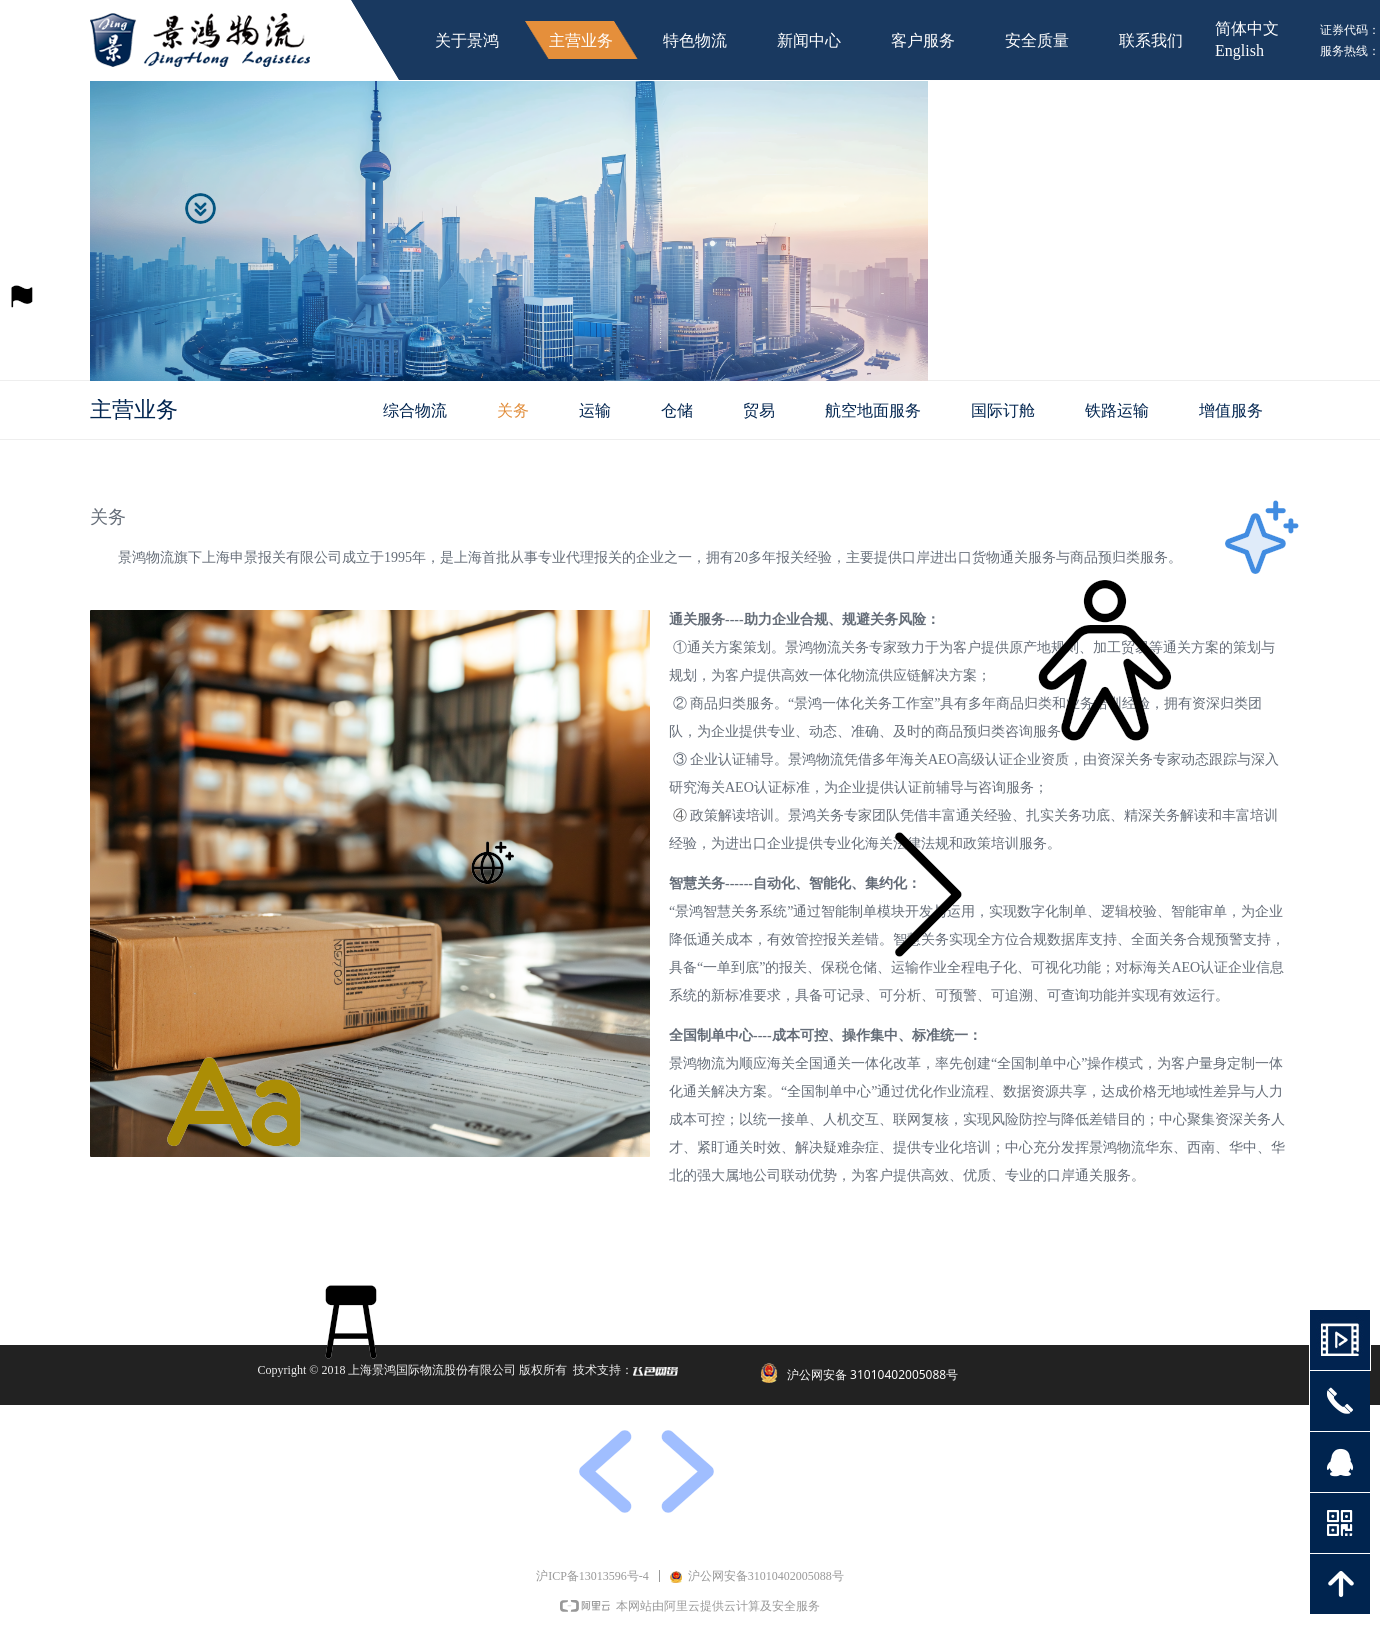 Image resolution: width=1380 pixels, height=1625 pixels. I want to click on view your profile, so click(1105, 663).